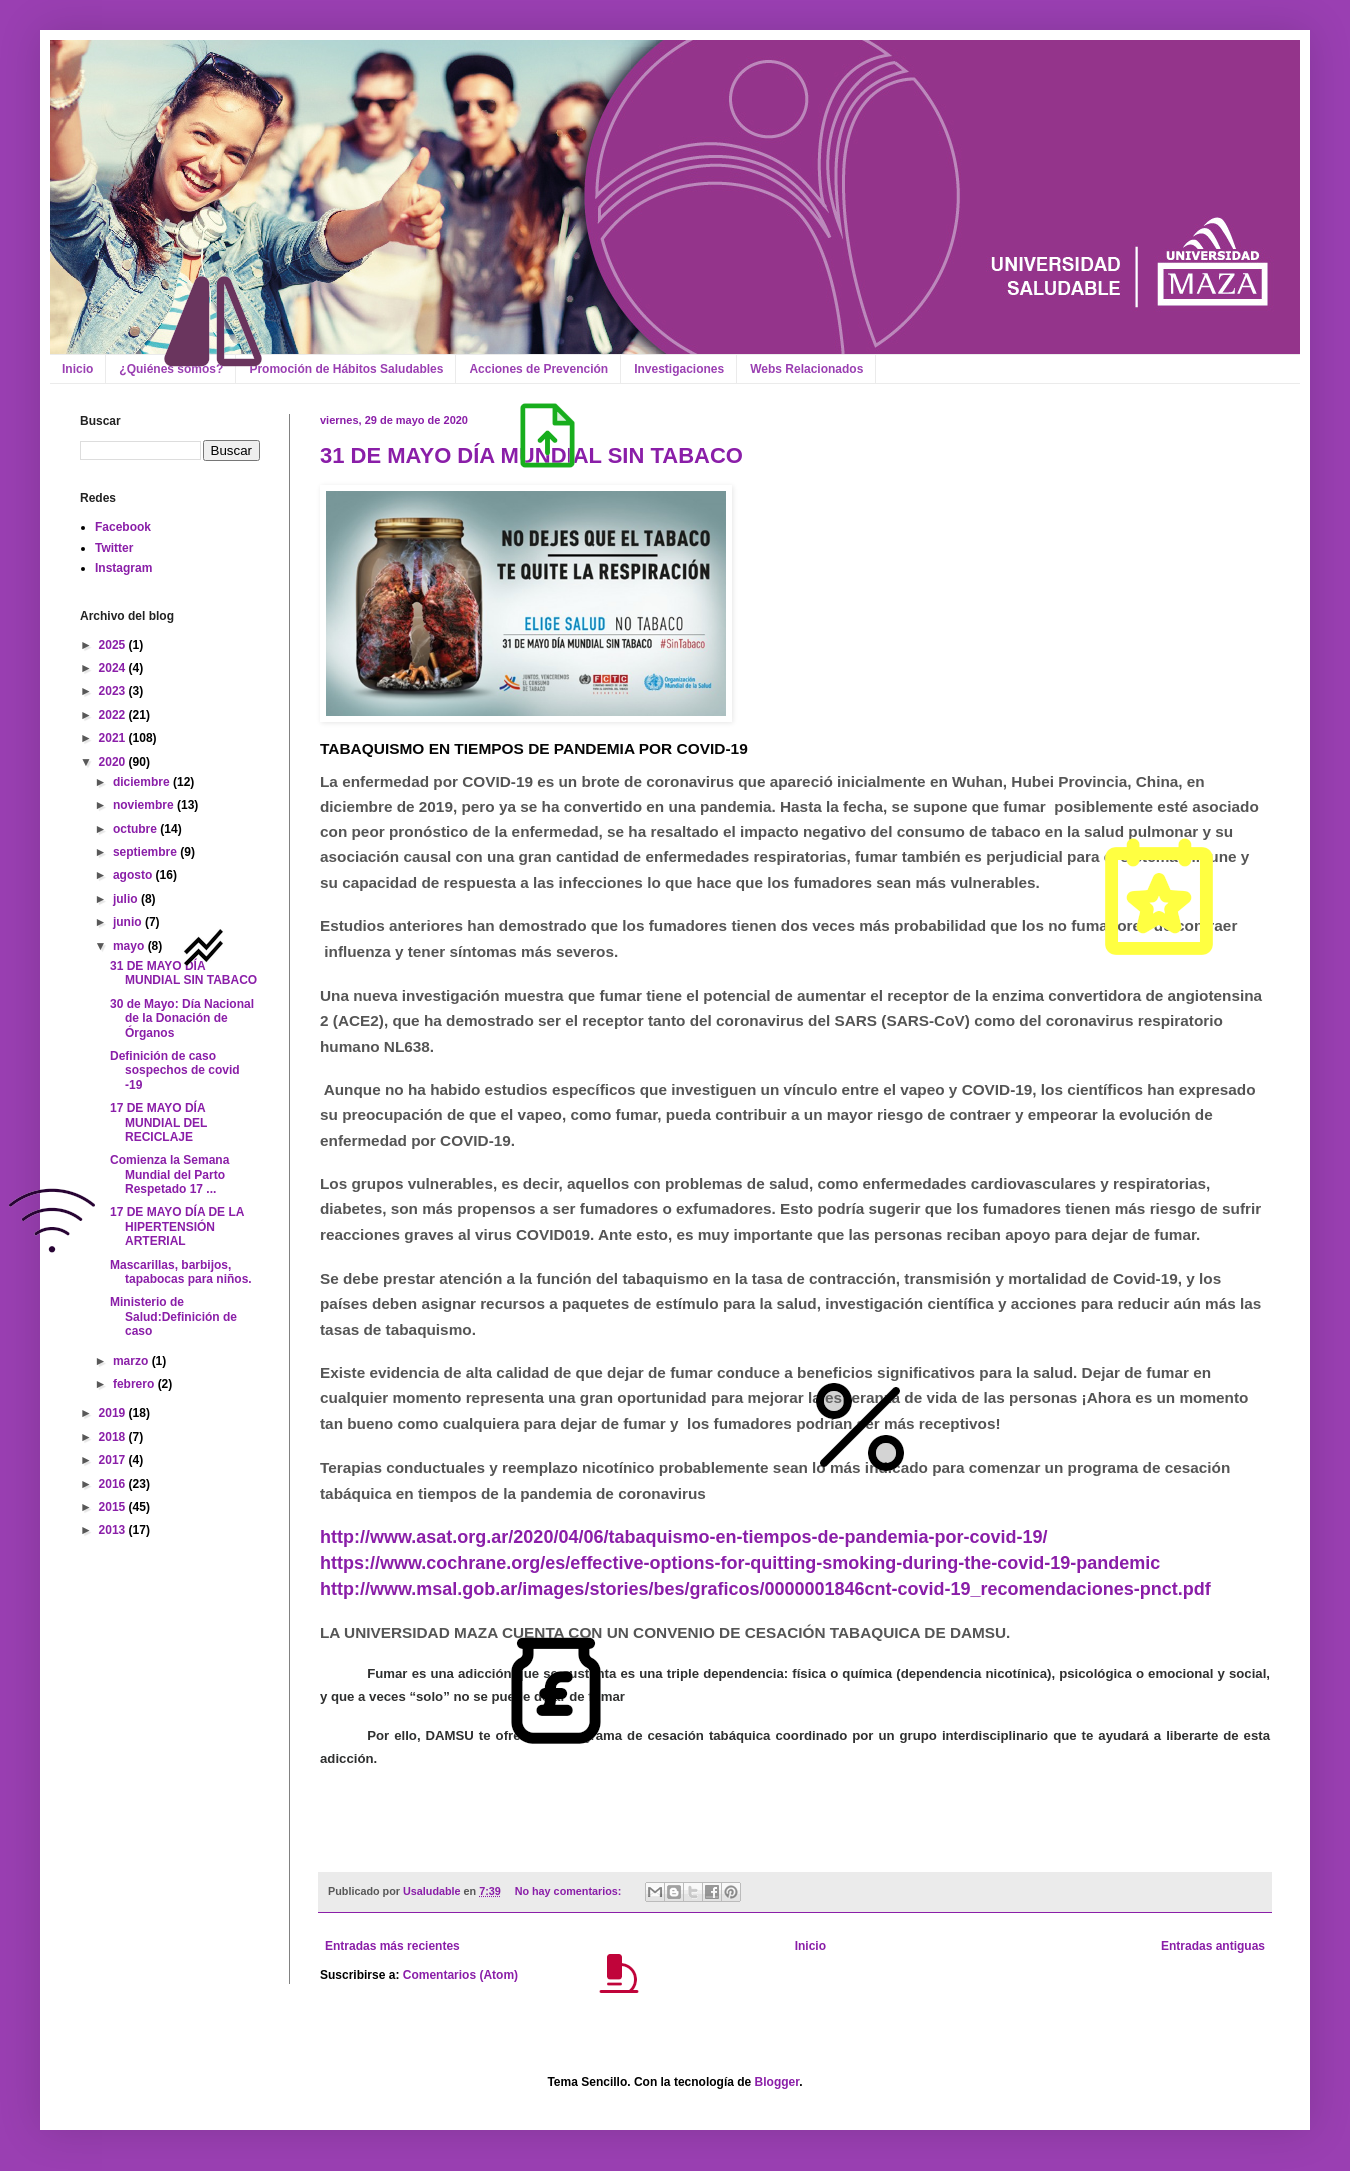 The image size is (1350, 2171). What do you see at coordinates (1159, 901) in the screenshot?
I see `view favorite or starred events` at bounding box center [1159, 901].